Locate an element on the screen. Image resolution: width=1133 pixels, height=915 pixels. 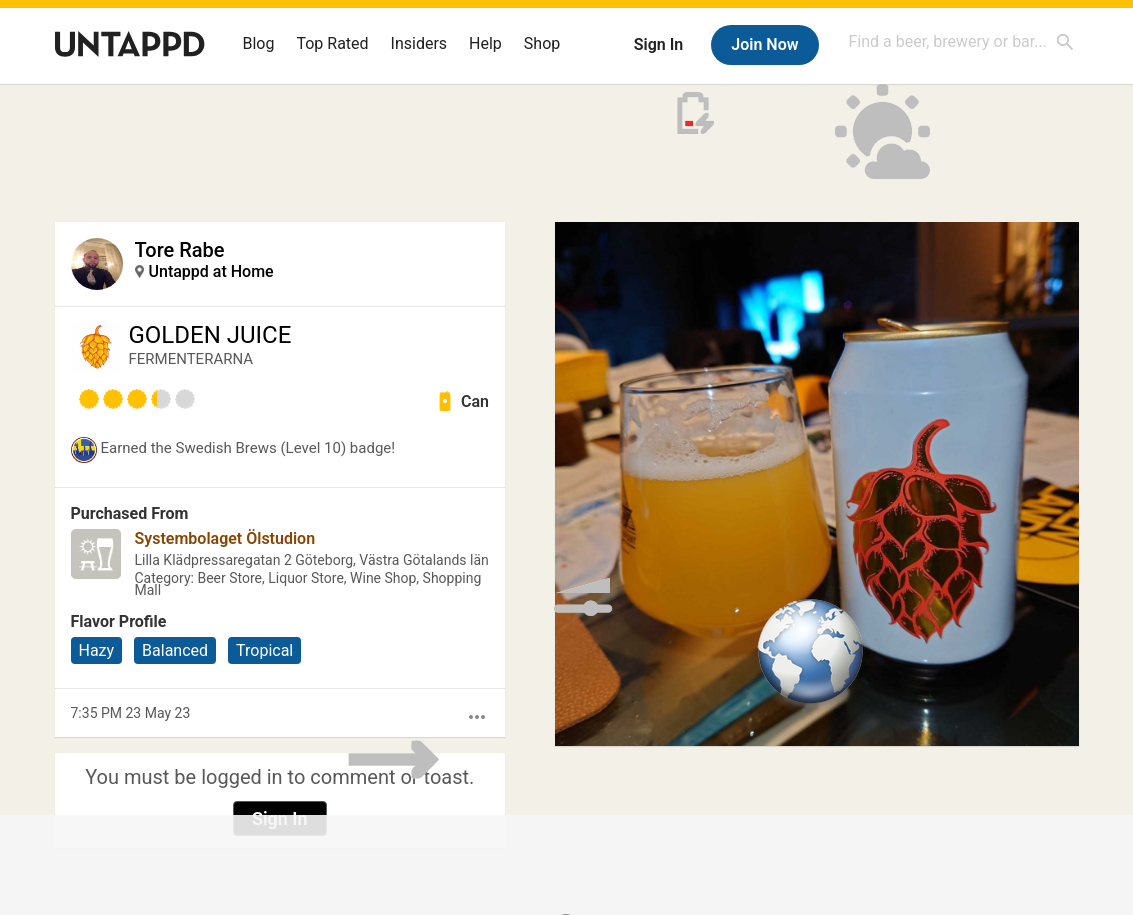
indicates low battery while charging is located at coordinates (693, 113).